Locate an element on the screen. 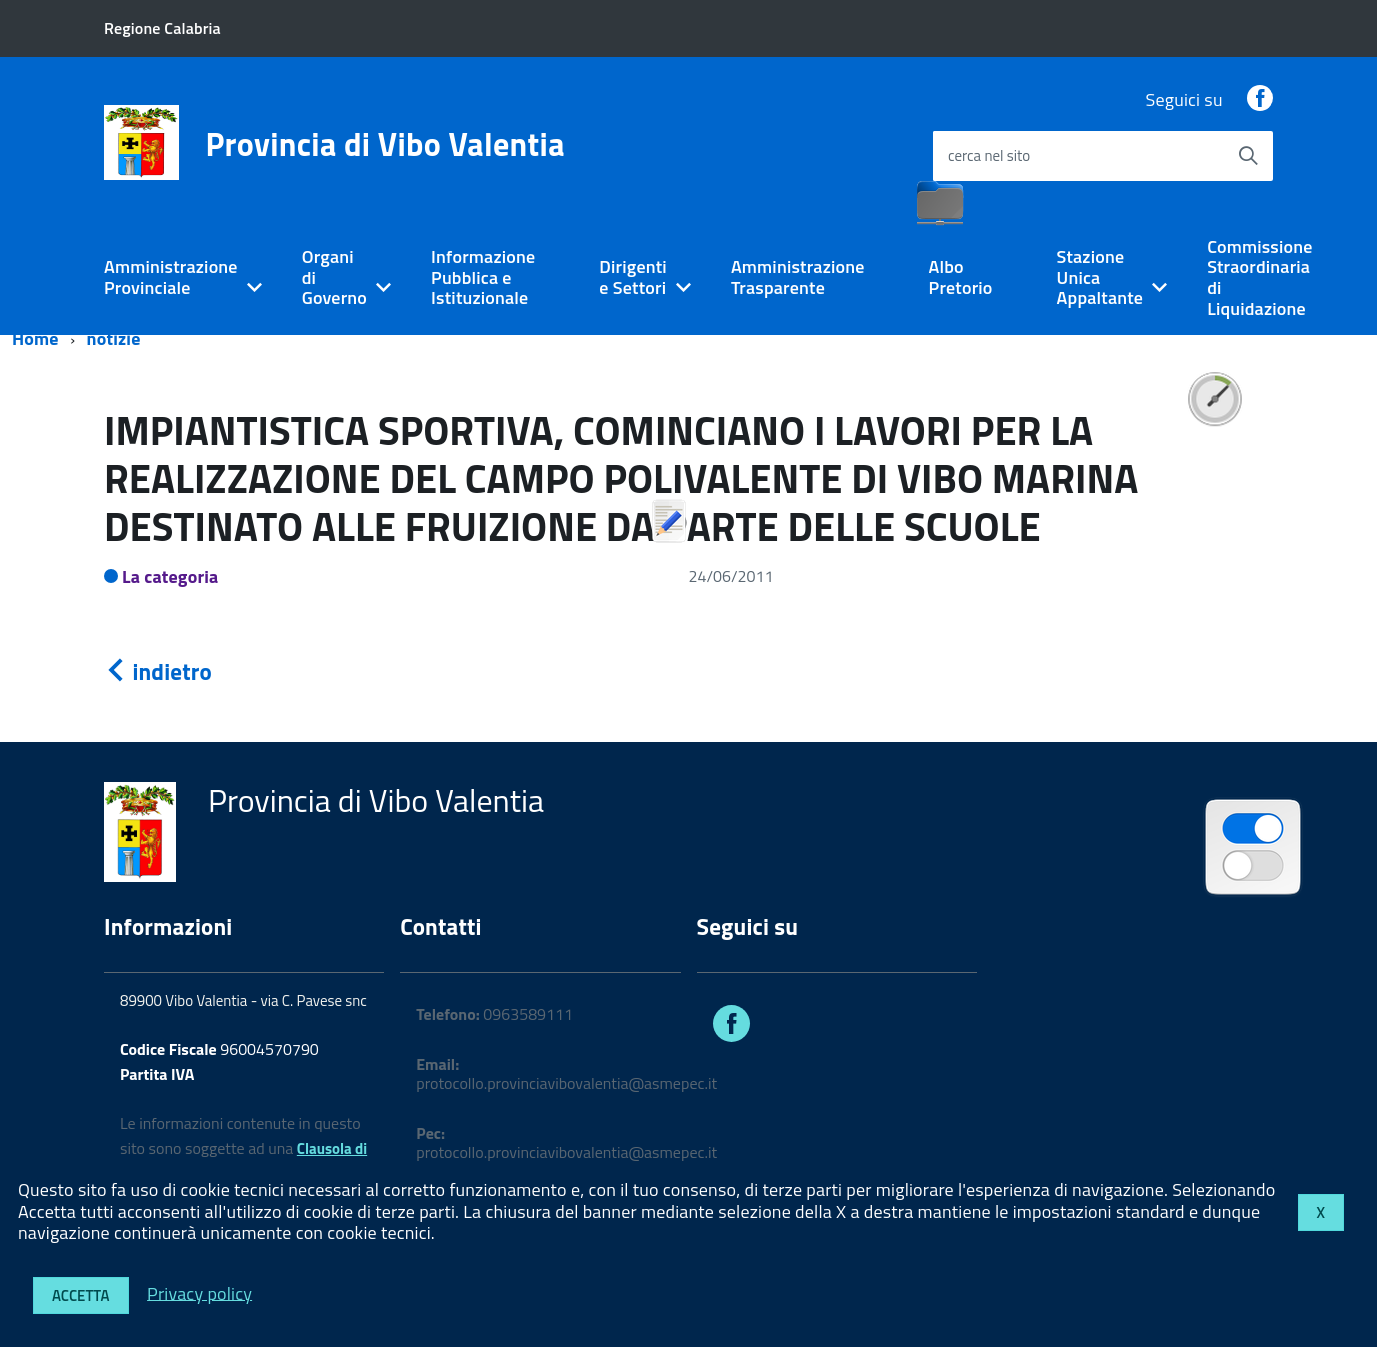  open sysprof system profiler is located at coordinates (1215, 399).